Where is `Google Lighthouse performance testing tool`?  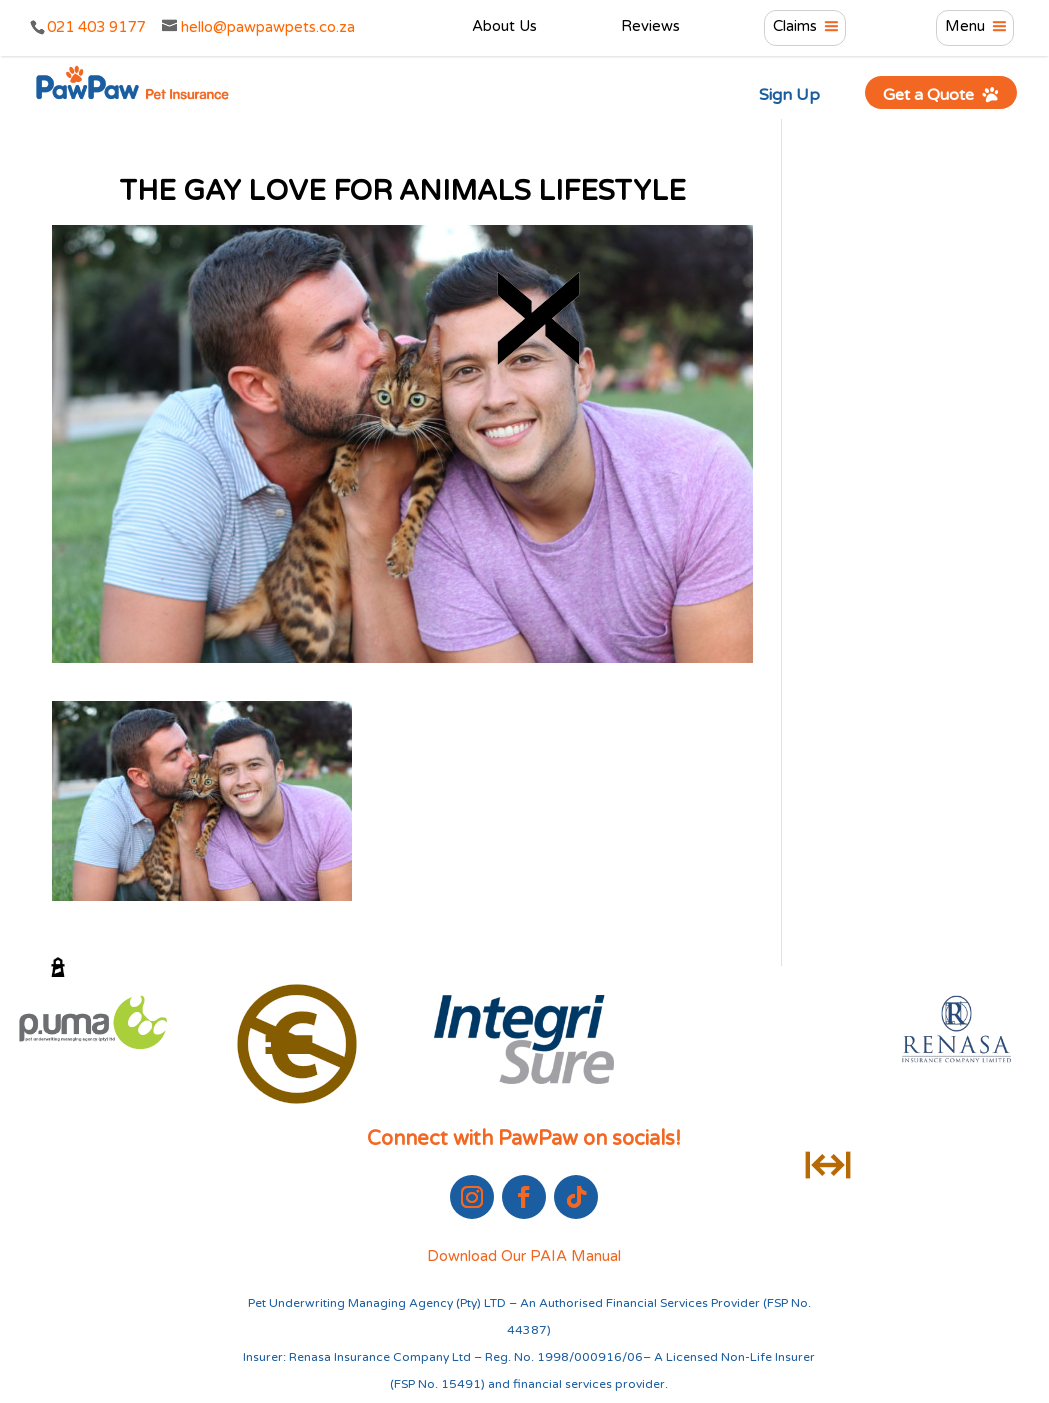
Google Lighthouse performance testing tool is located at coordinates (58, 967).